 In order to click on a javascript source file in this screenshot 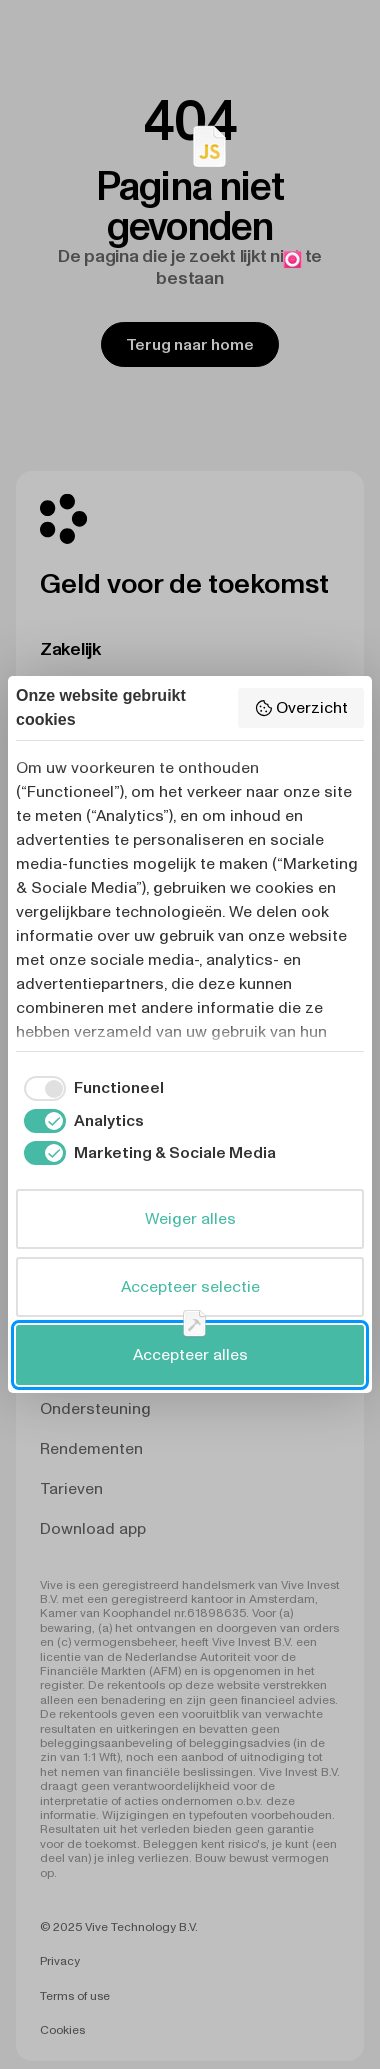, I will do `click(209, 146)`.